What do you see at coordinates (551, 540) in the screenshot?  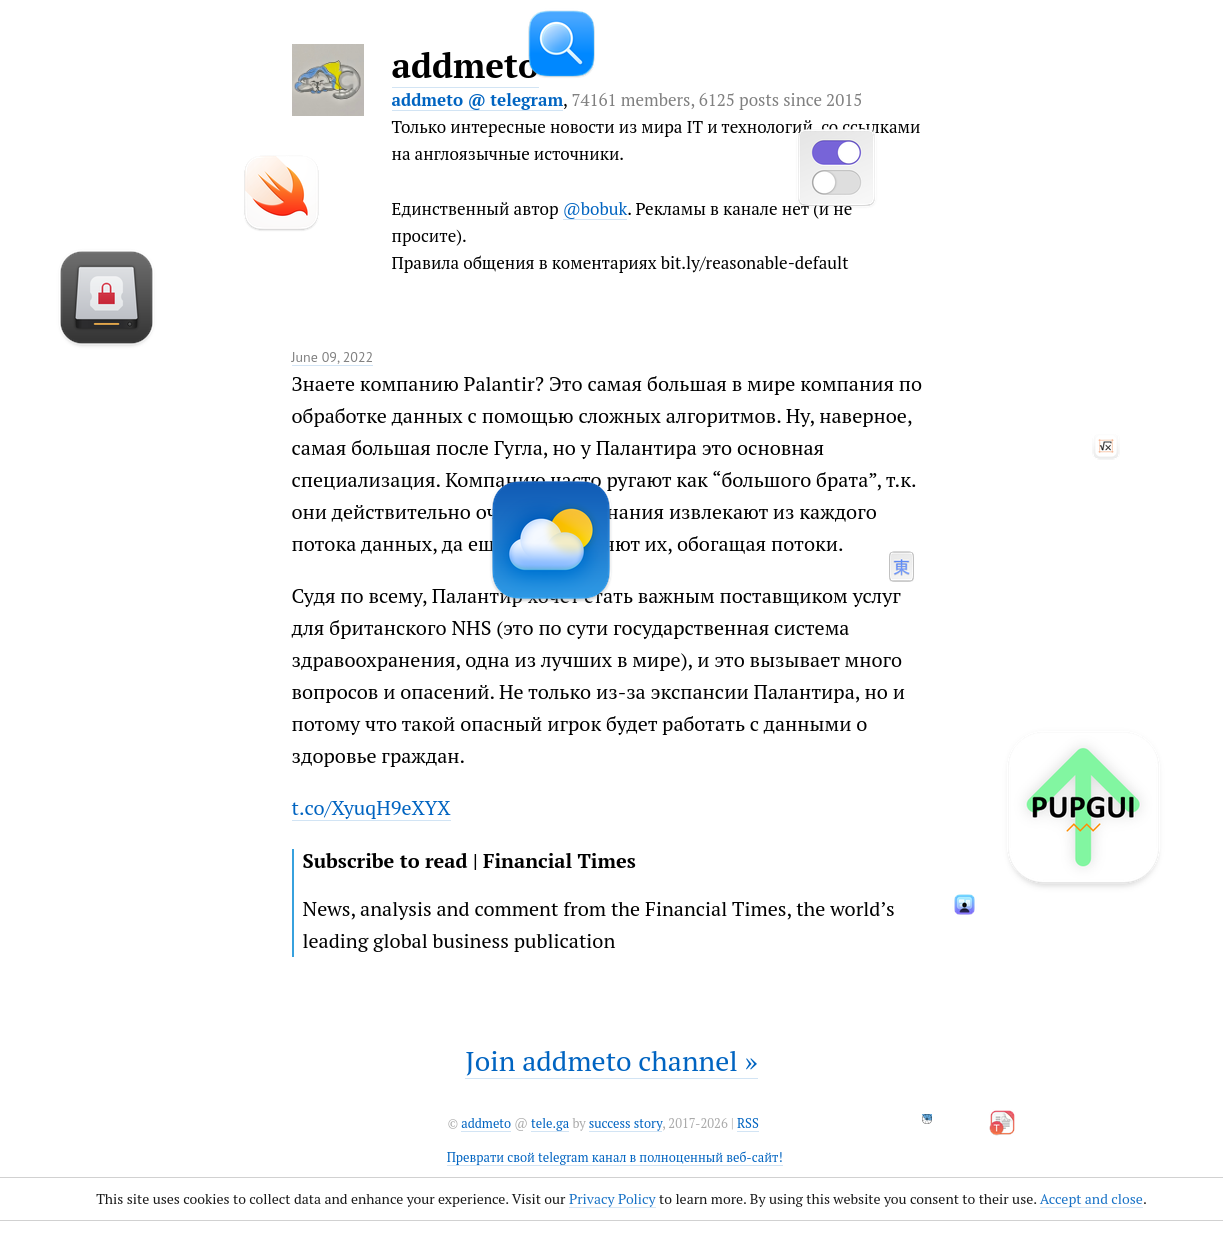 I see `open the weather app` at bounding box center [551, 540].